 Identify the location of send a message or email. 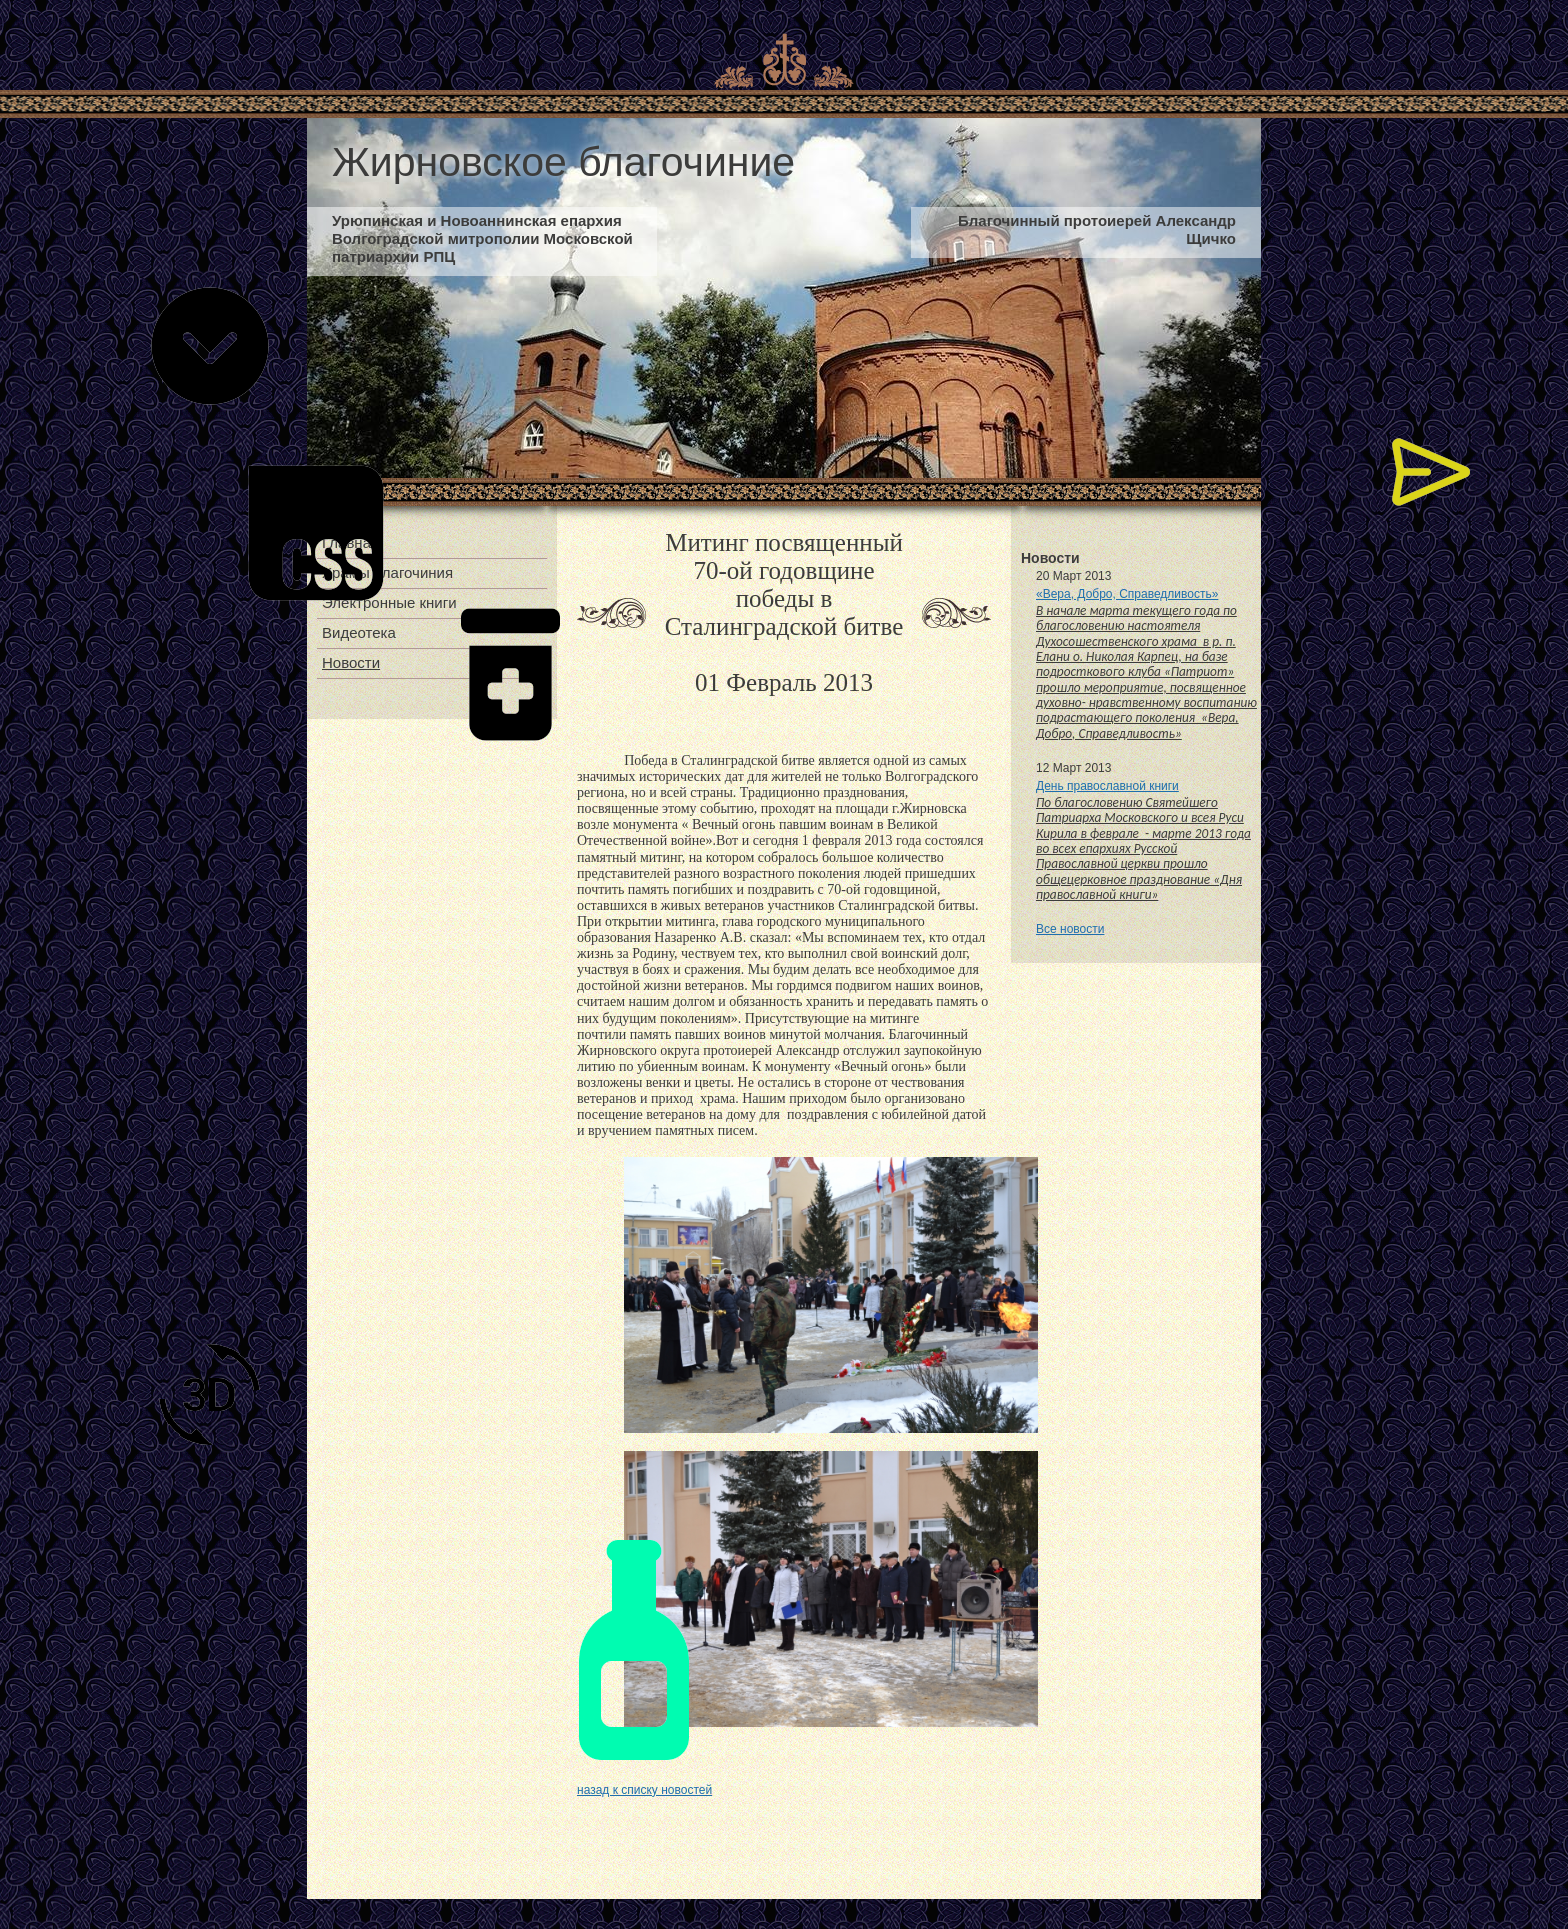
(1431, 472).